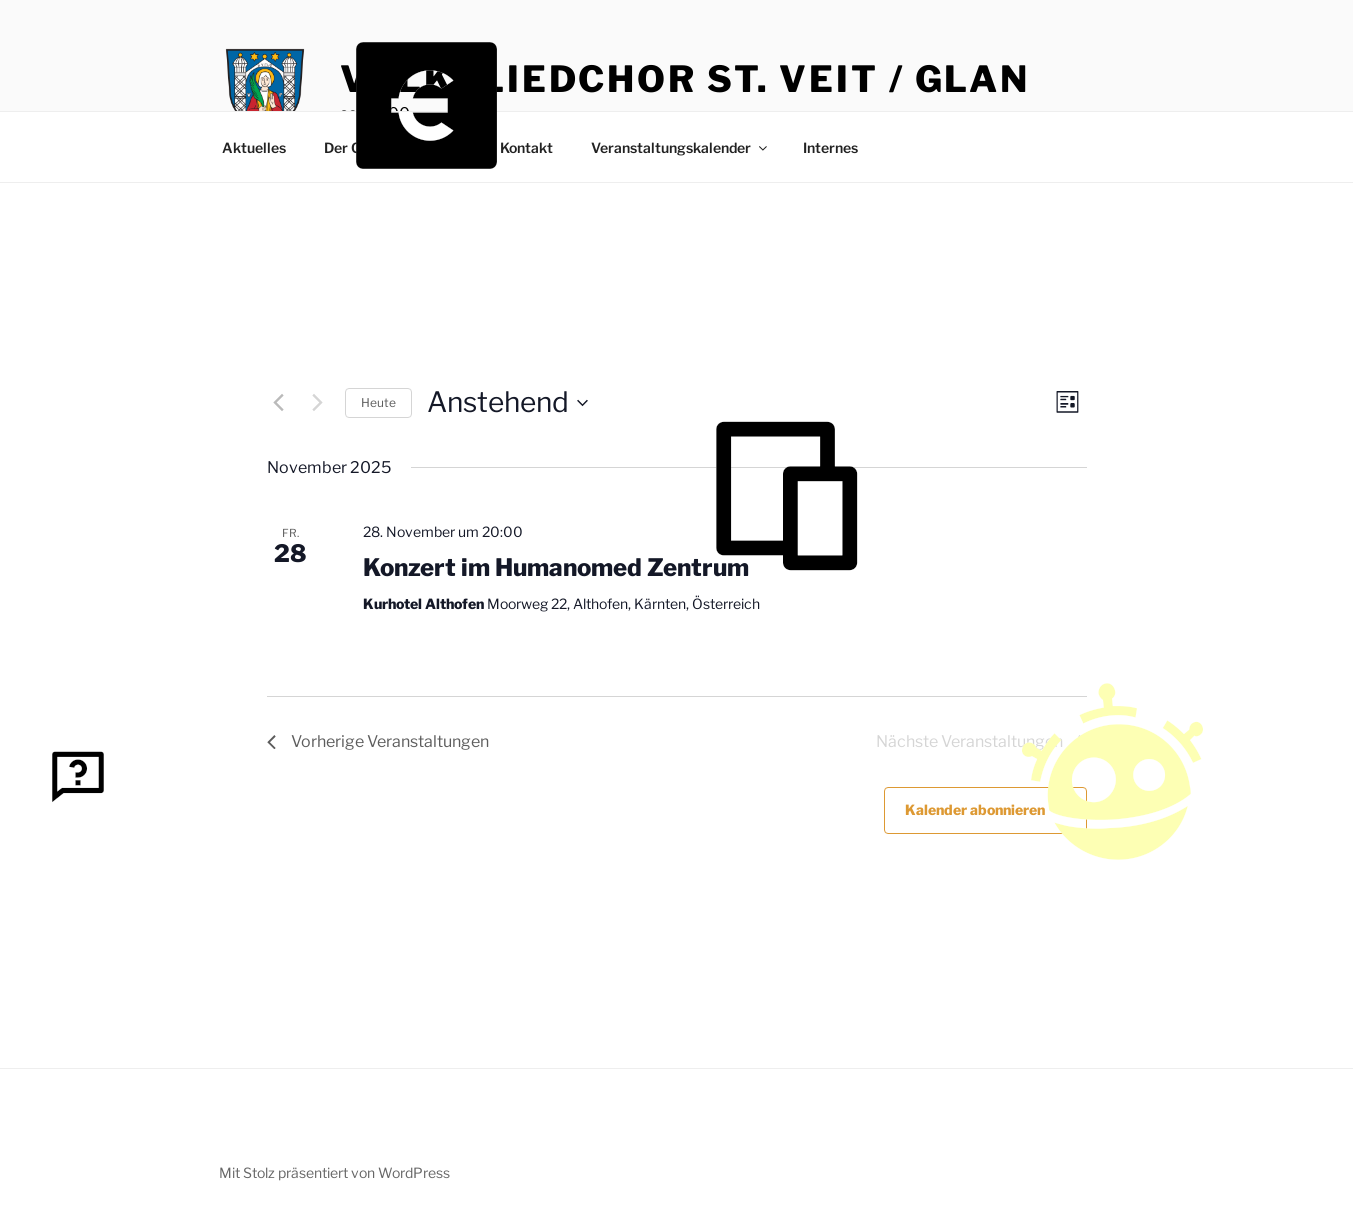 The height and width of the screenshot is (1220, 1353). What do you see at coordinates (78, 775) in the screenshot?
I see `open a questionnaire or survey` at bounding box center [78, 775].